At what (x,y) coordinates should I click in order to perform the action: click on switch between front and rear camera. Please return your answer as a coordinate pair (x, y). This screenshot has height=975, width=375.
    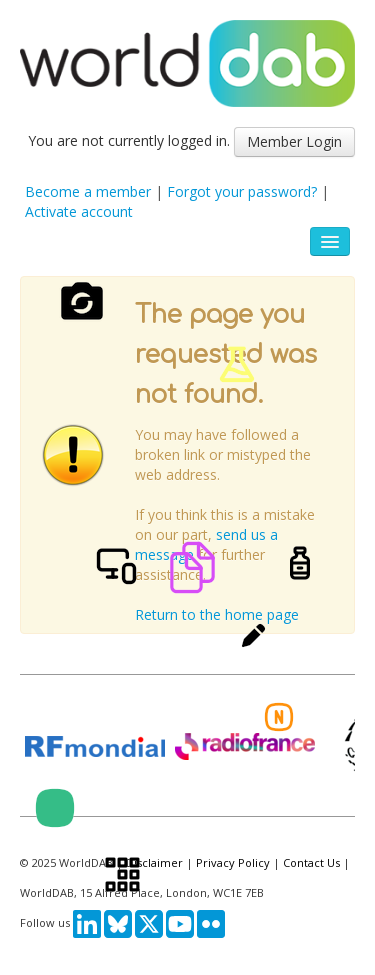
    Looking at the image, I should click on (82, 303).